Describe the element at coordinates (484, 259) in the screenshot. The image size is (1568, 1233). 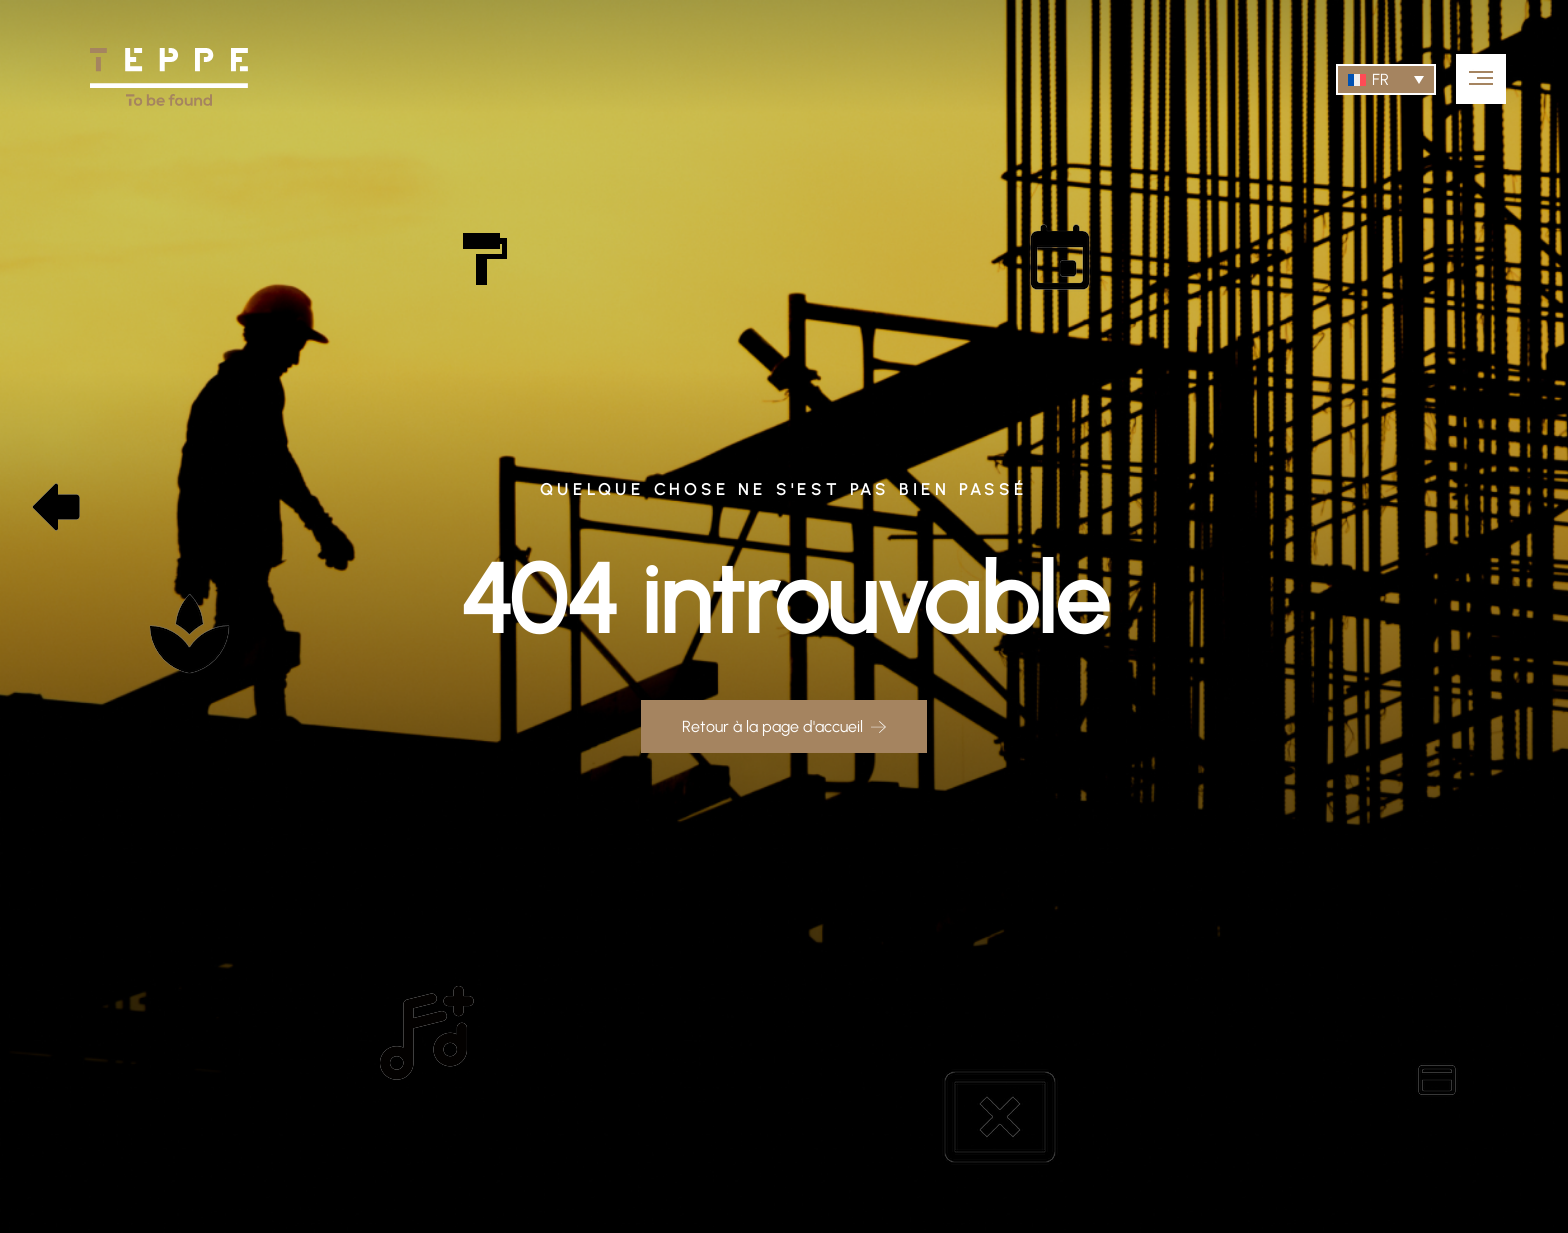
I see `apply formatting style to selected content` at that location.